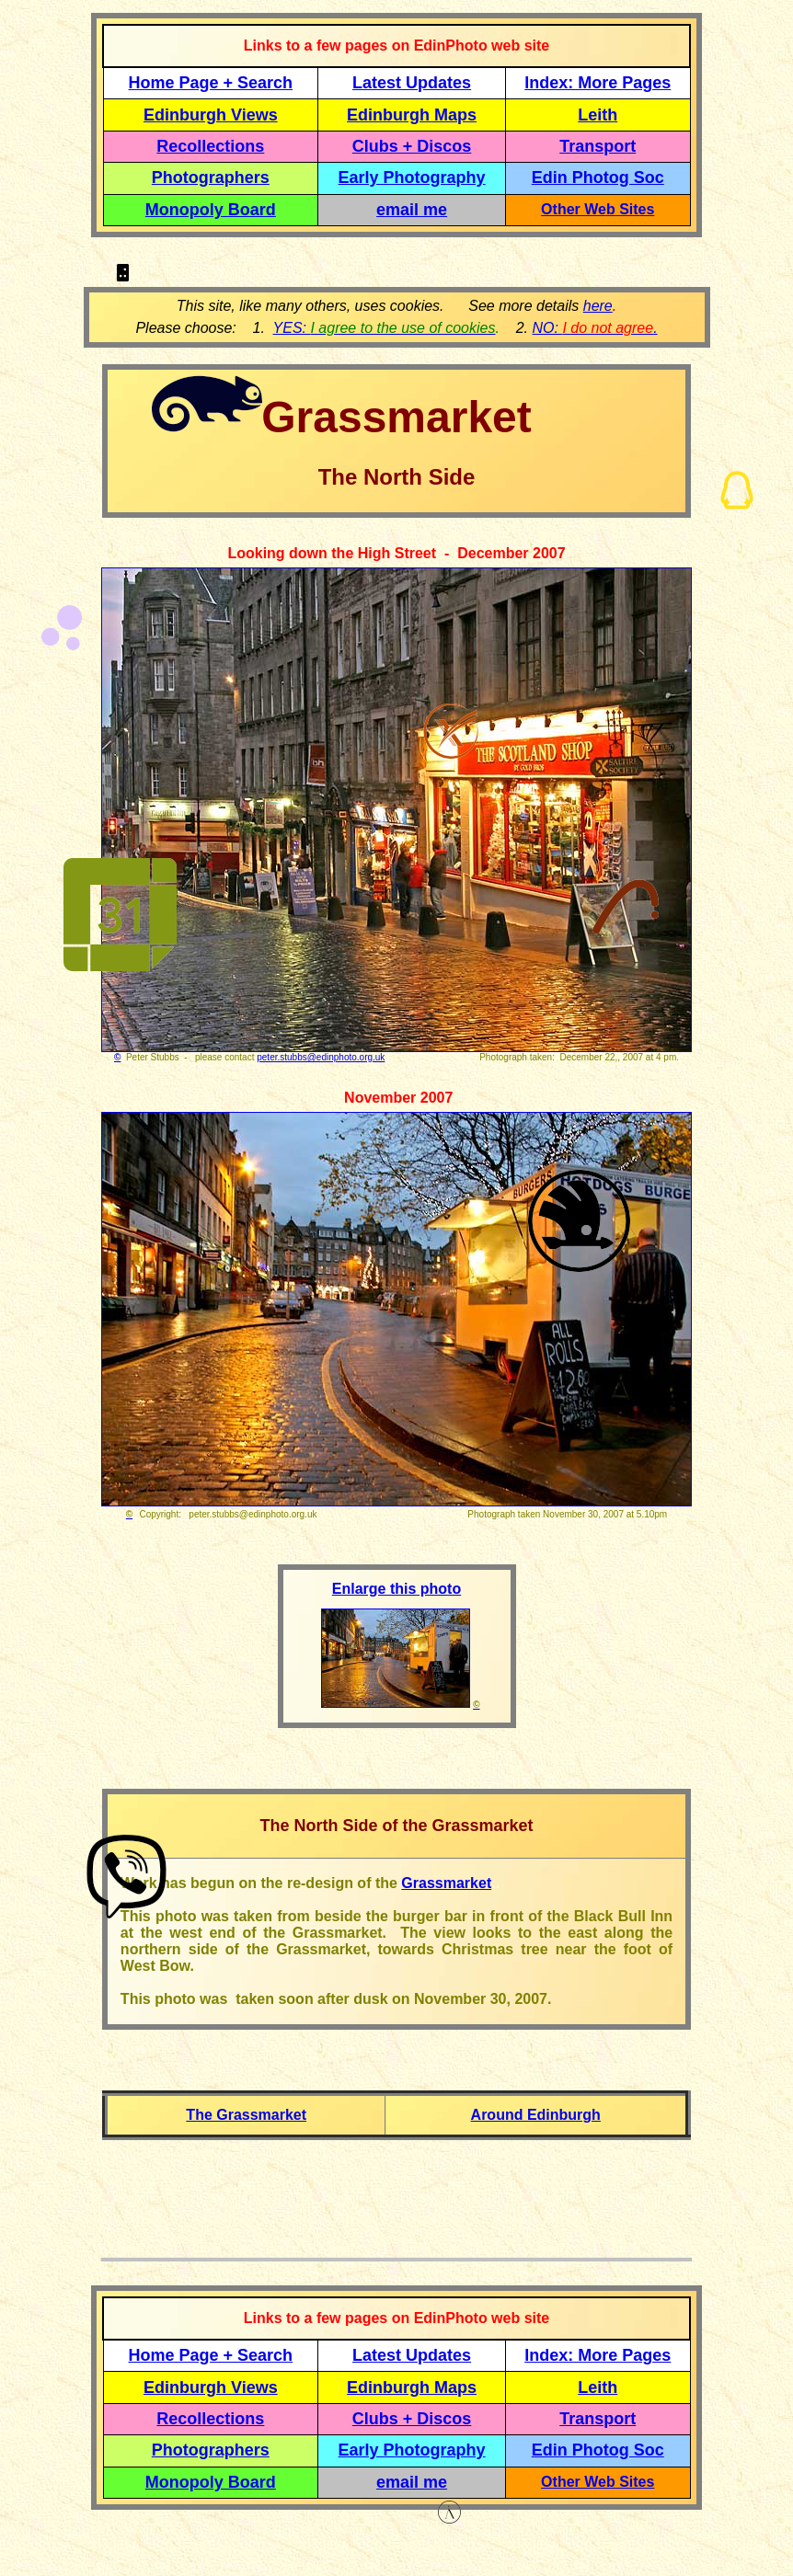  I want to click on open QQ messenger app, so click(737, 490).